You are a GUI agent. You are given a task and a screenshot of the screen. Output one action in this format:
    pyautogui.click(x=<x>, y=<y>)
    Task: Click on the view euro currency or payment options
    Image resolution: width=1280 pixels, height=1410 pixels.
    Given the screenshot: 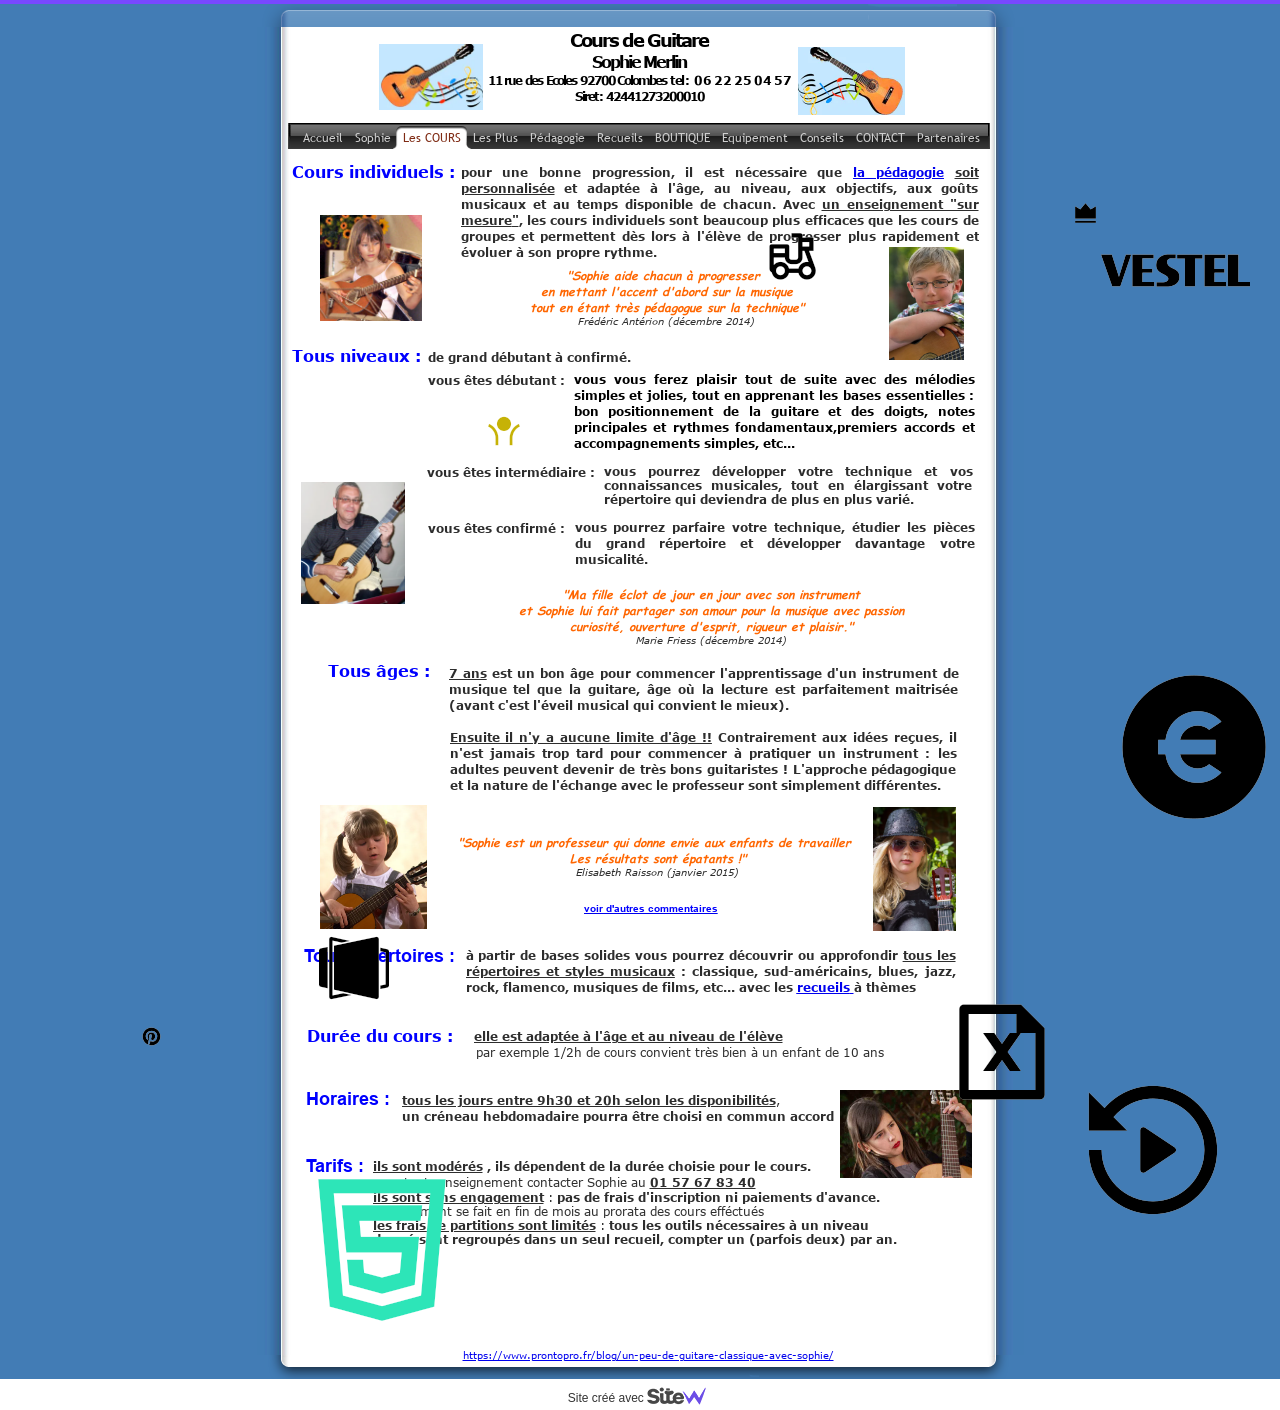 What is the action you would take?
    pyautogui.click(x=1194, y=747)
    